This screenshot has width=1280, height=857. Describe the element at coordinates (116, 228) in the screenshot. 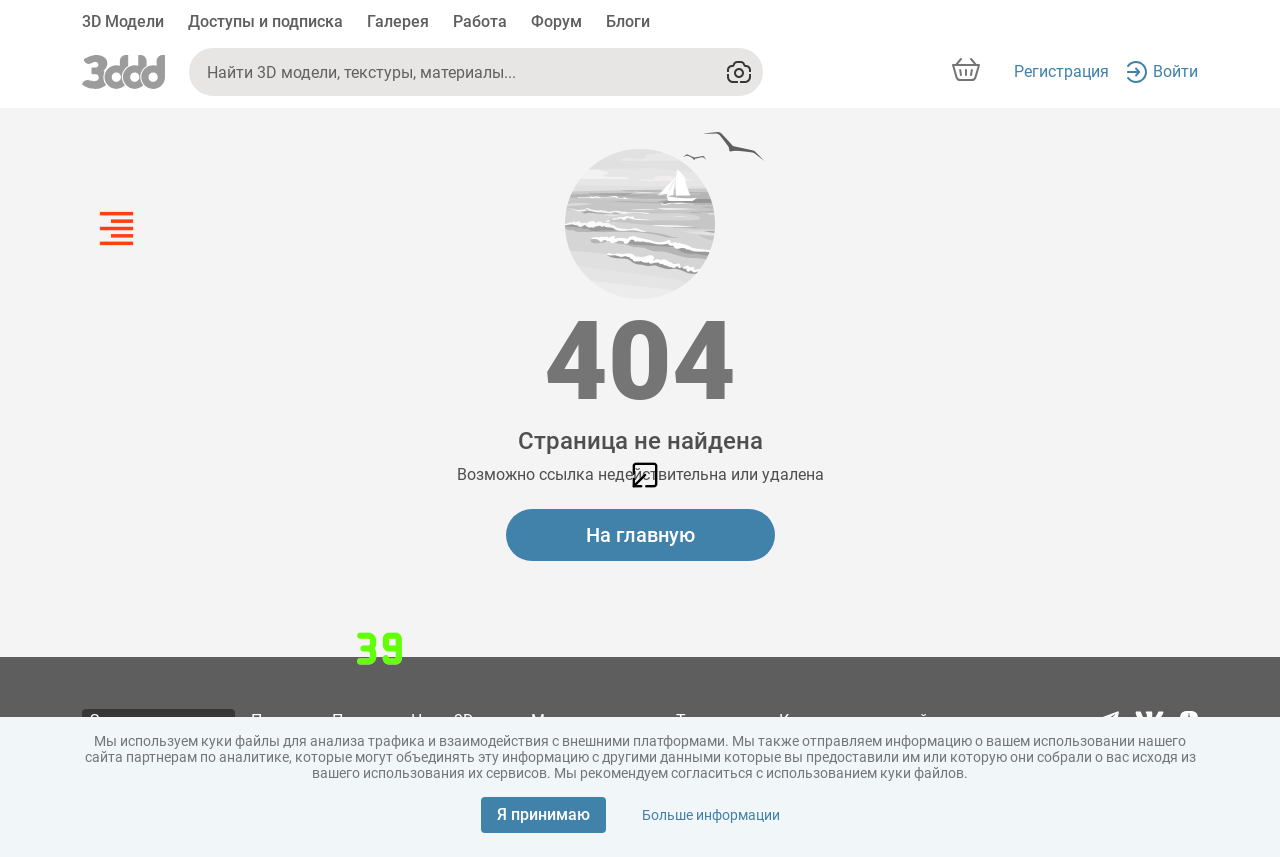

I see `align text to the right` at that location.